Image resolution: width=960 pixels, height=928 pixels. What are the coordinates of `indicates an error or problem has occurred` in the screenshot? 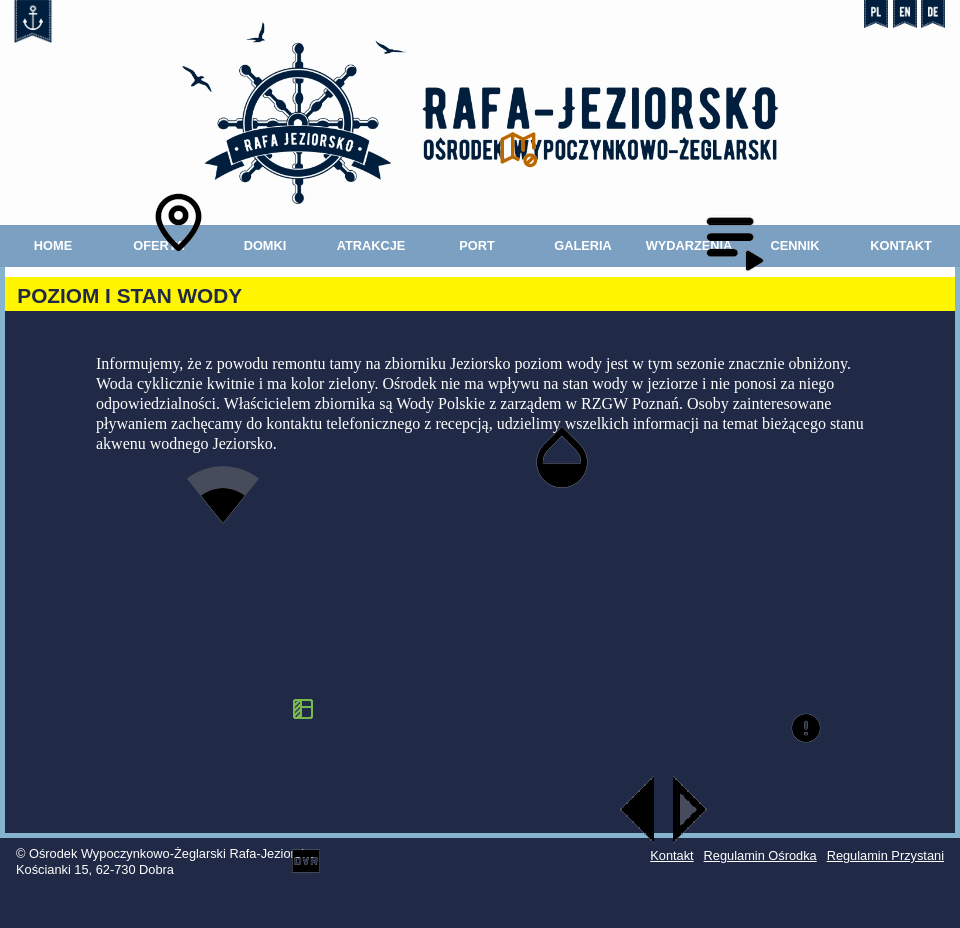 It's located at (806, 728).